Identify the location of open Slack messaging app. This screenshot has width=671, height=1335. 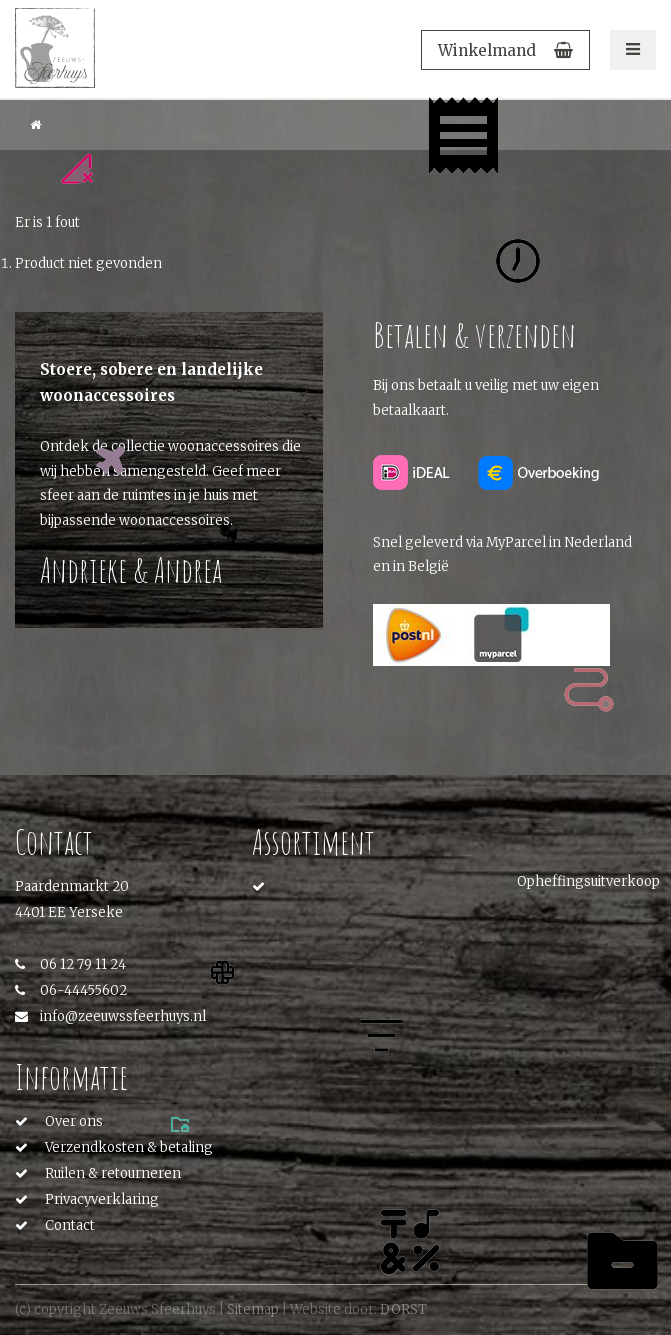
(222, 972).